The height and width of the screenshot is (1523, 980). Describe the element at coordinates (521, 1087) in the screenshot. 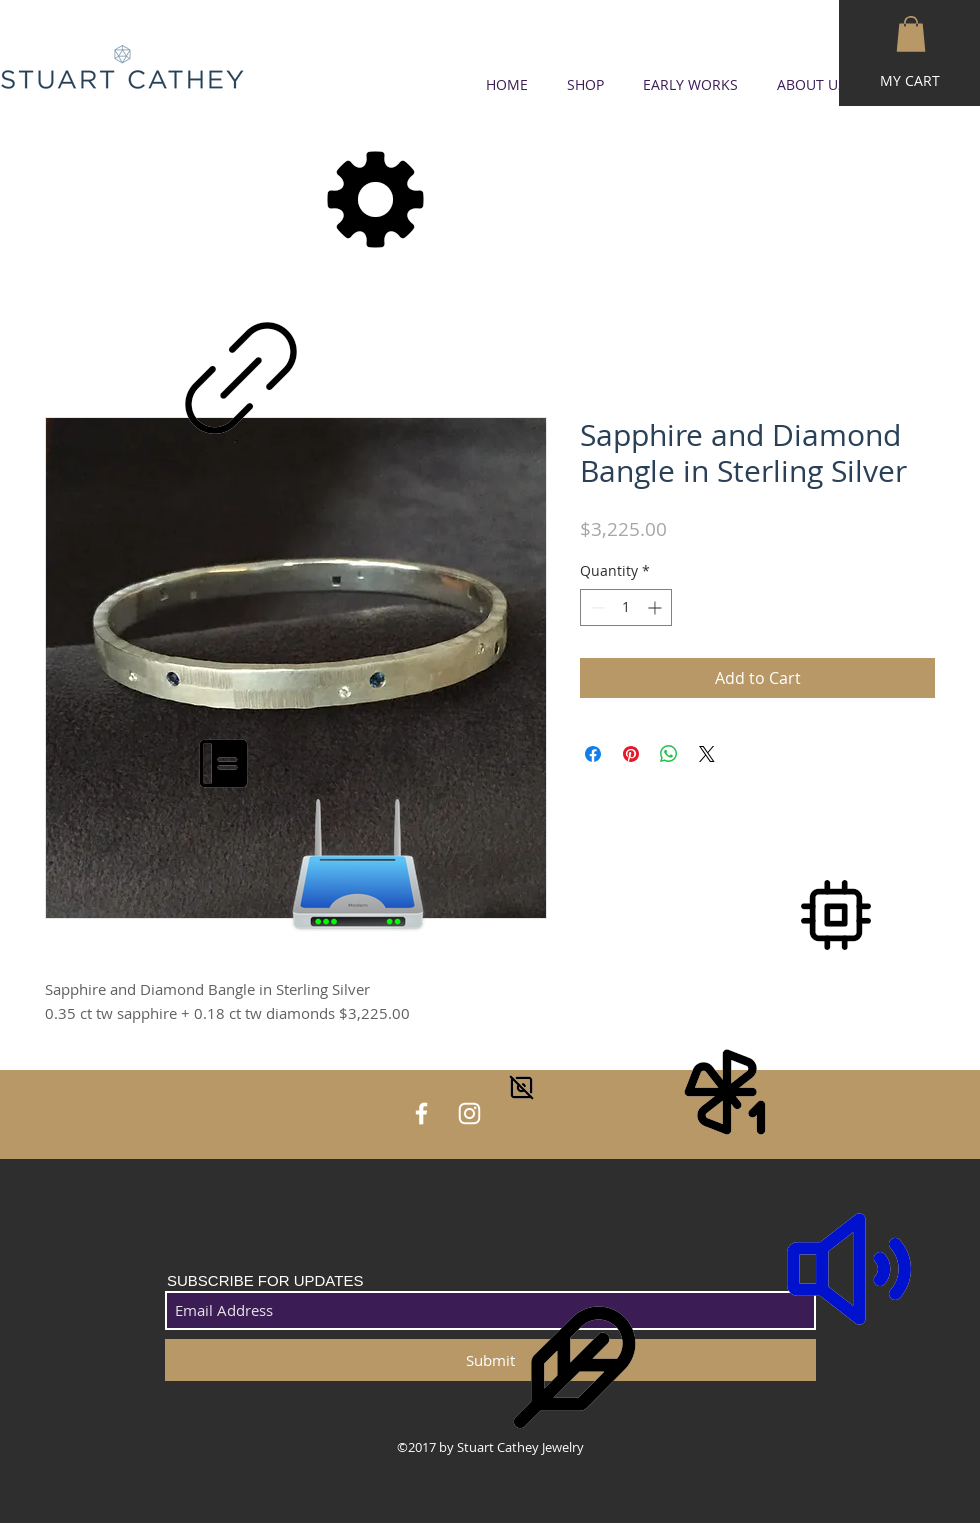

I see `disable mask or overlay effect` at that location.